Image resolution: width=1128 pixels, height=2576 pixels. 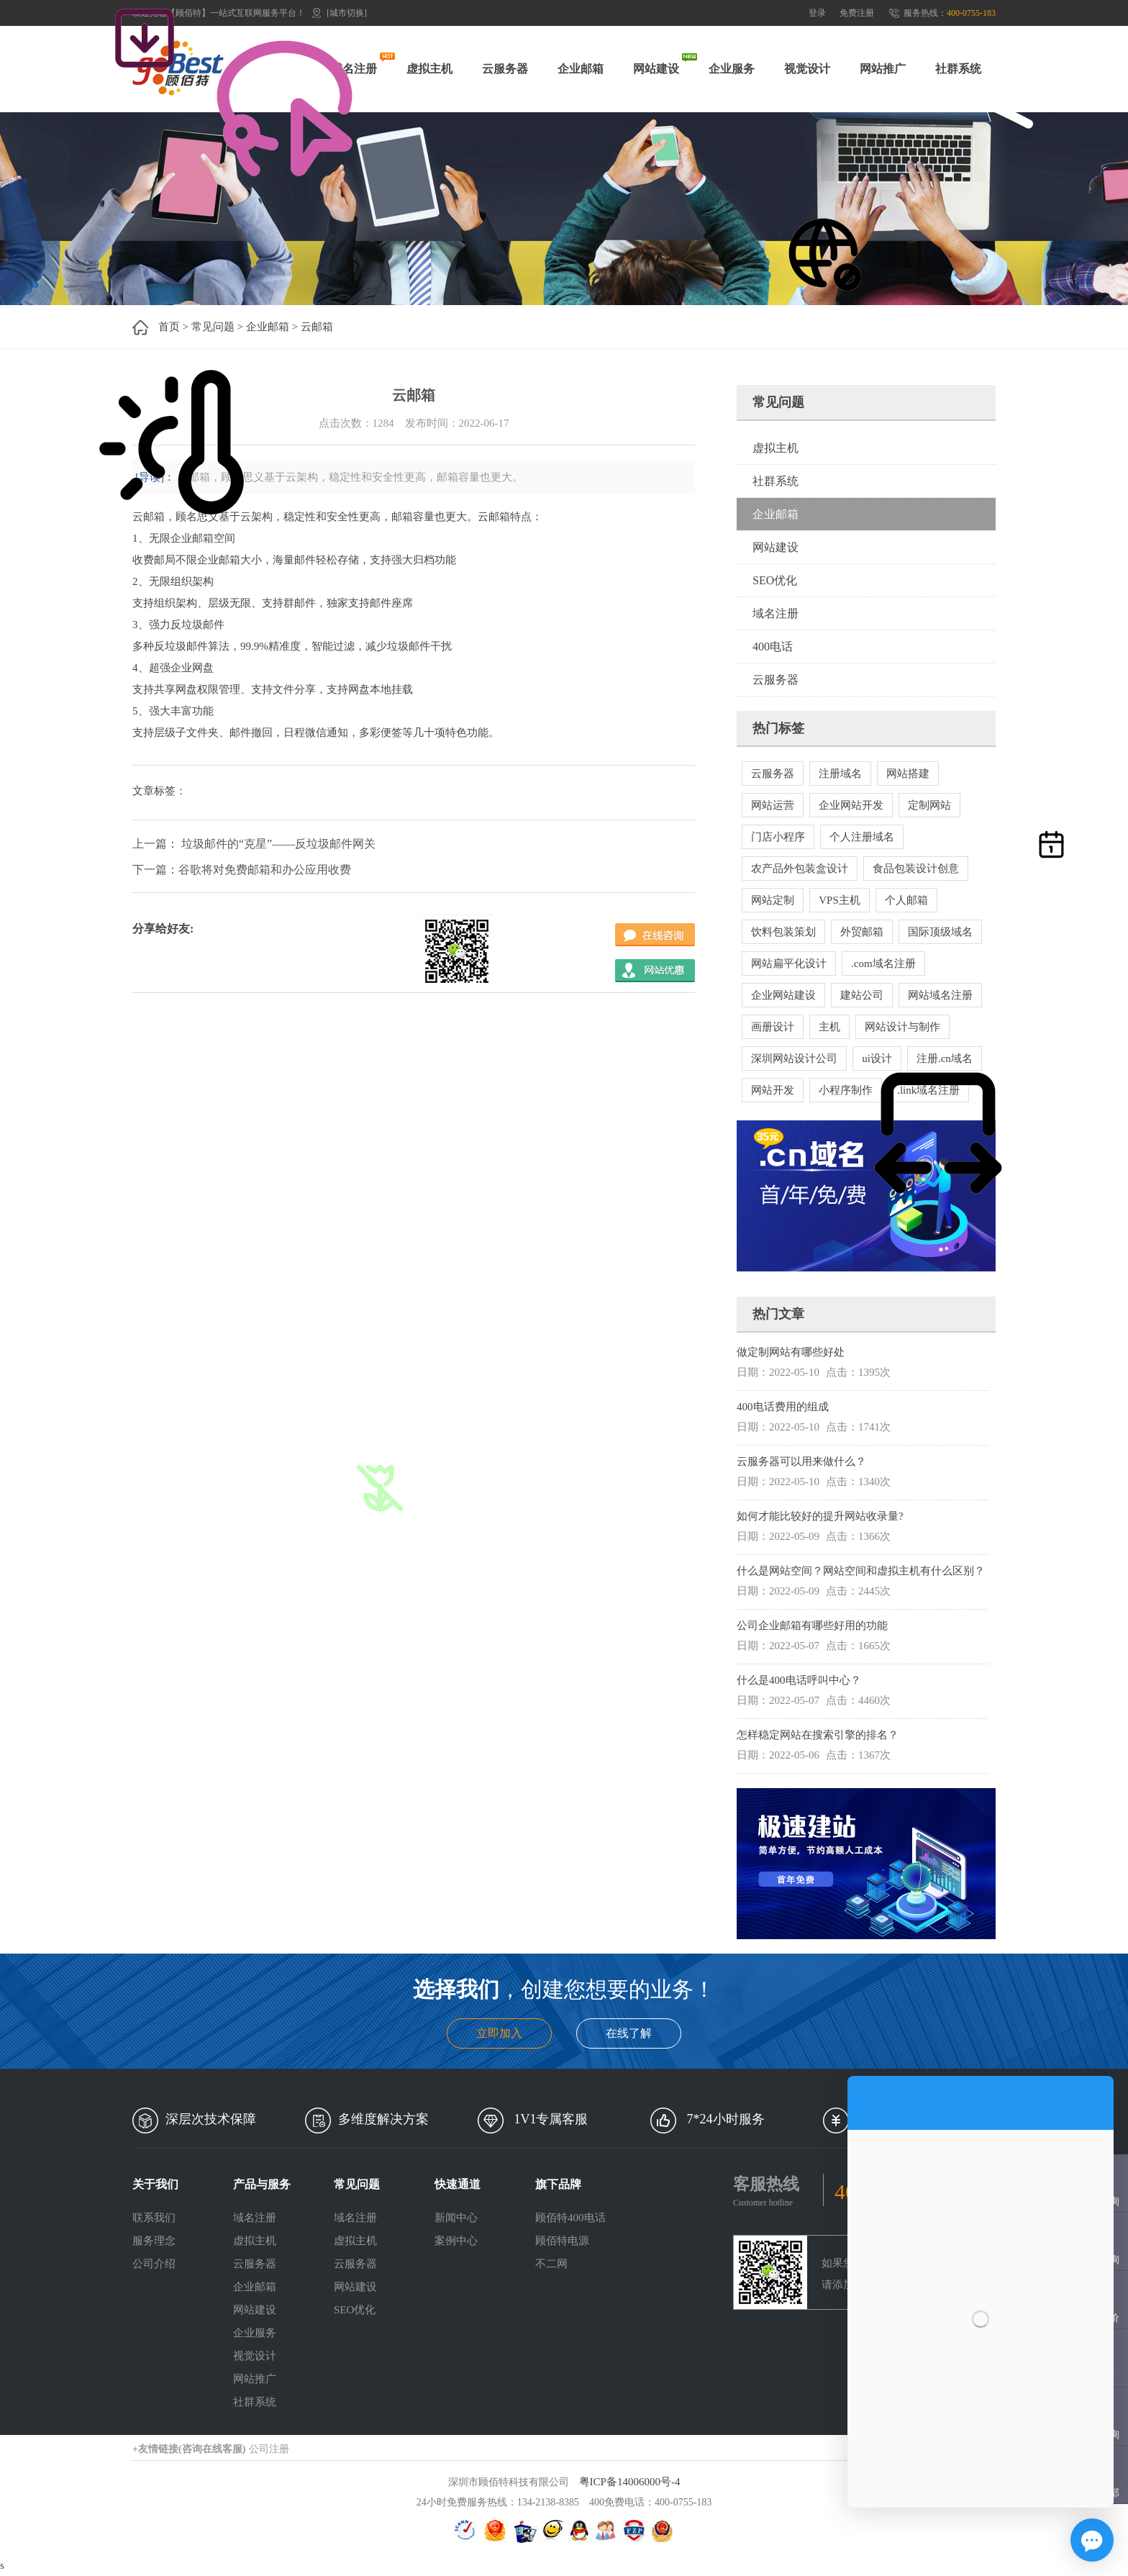 What do you see at coordinates (171, 442) in the screenshot?
I see `view current outdoor temperature` at bounding box center [171, 442].